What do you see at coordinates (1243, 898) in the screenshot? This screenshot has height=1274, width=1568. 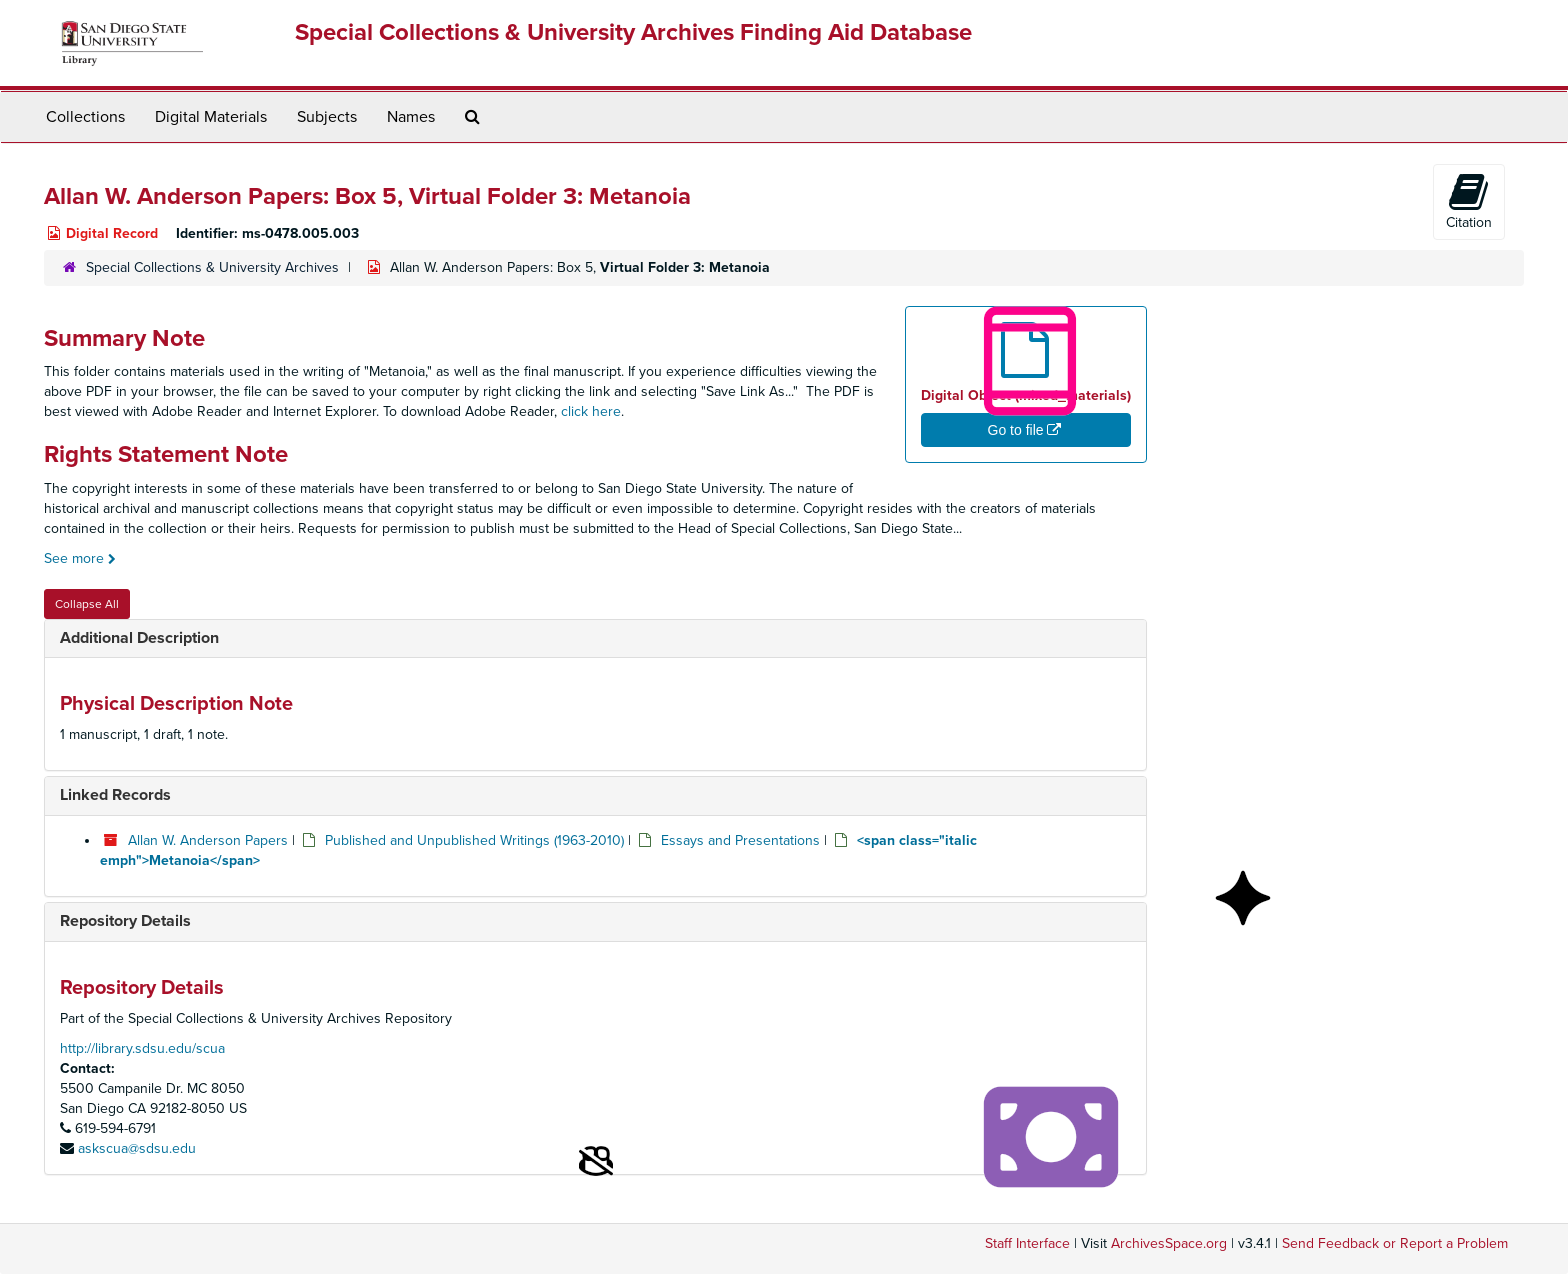 I see `indicates AI-generated or enhanced content` at bounding box center [1243, 898].